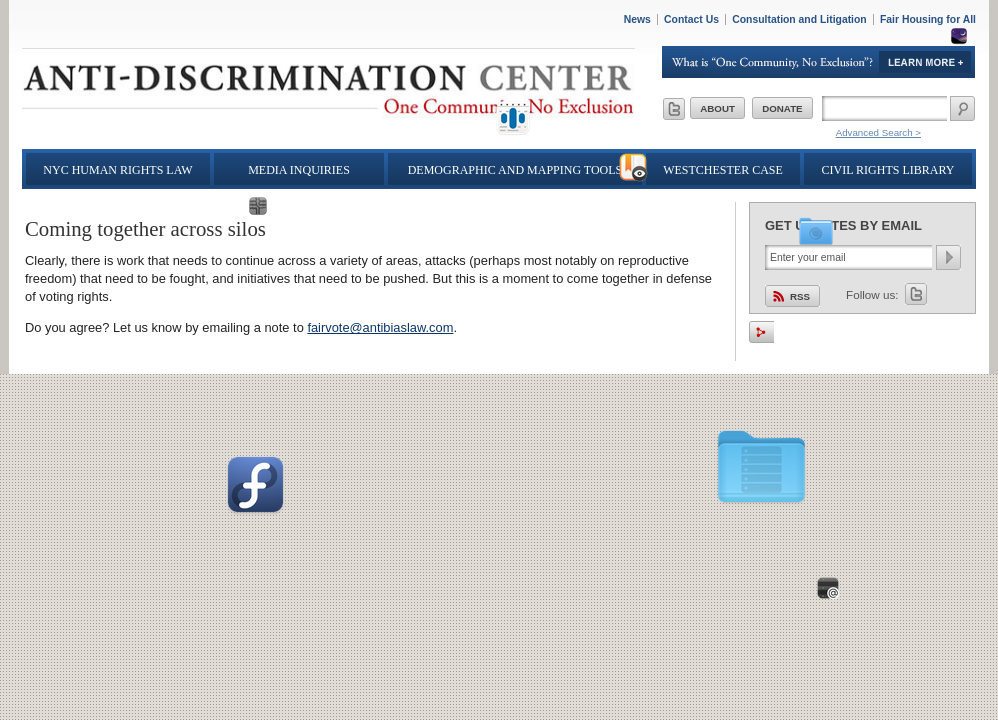  I want to click on open speech note app for voice transcription, so click(513, 118).